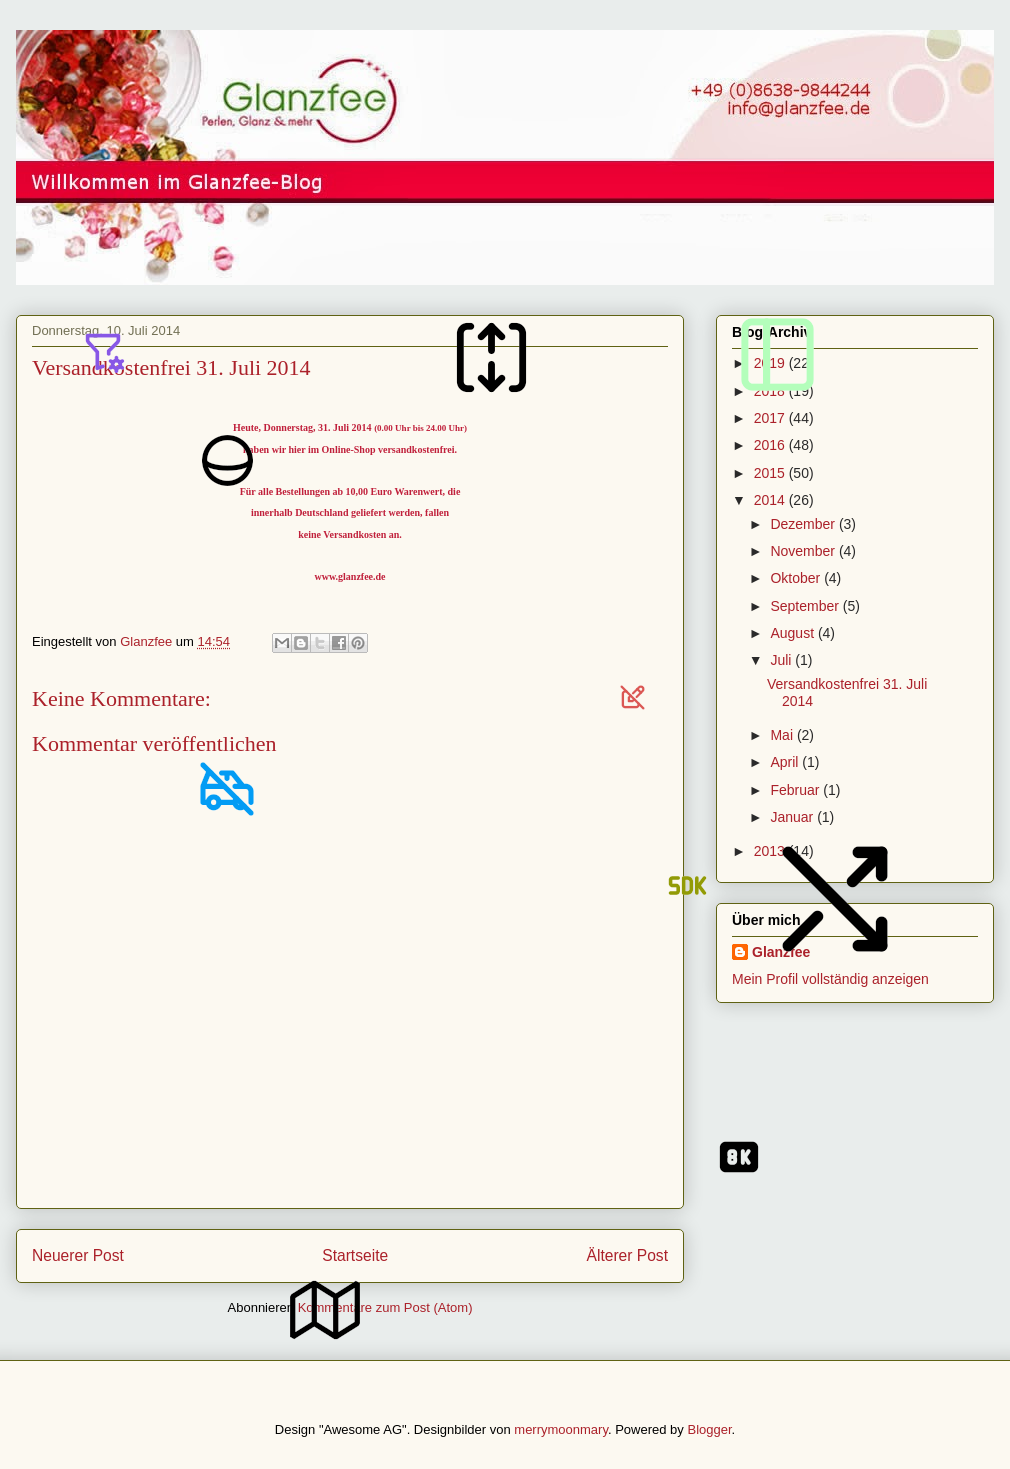 This screenshot has width=1010, height=1469. Describe the element at coordinates (227, 789) in the screenshot. I see `vehicle unavailable or disabled` at that location.